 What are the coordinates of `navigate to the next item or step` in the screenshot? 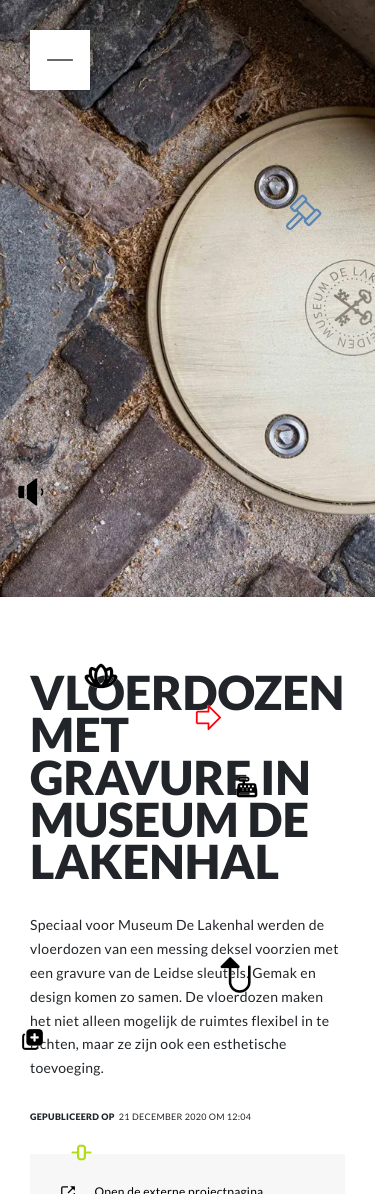 It's located at (207, 717).